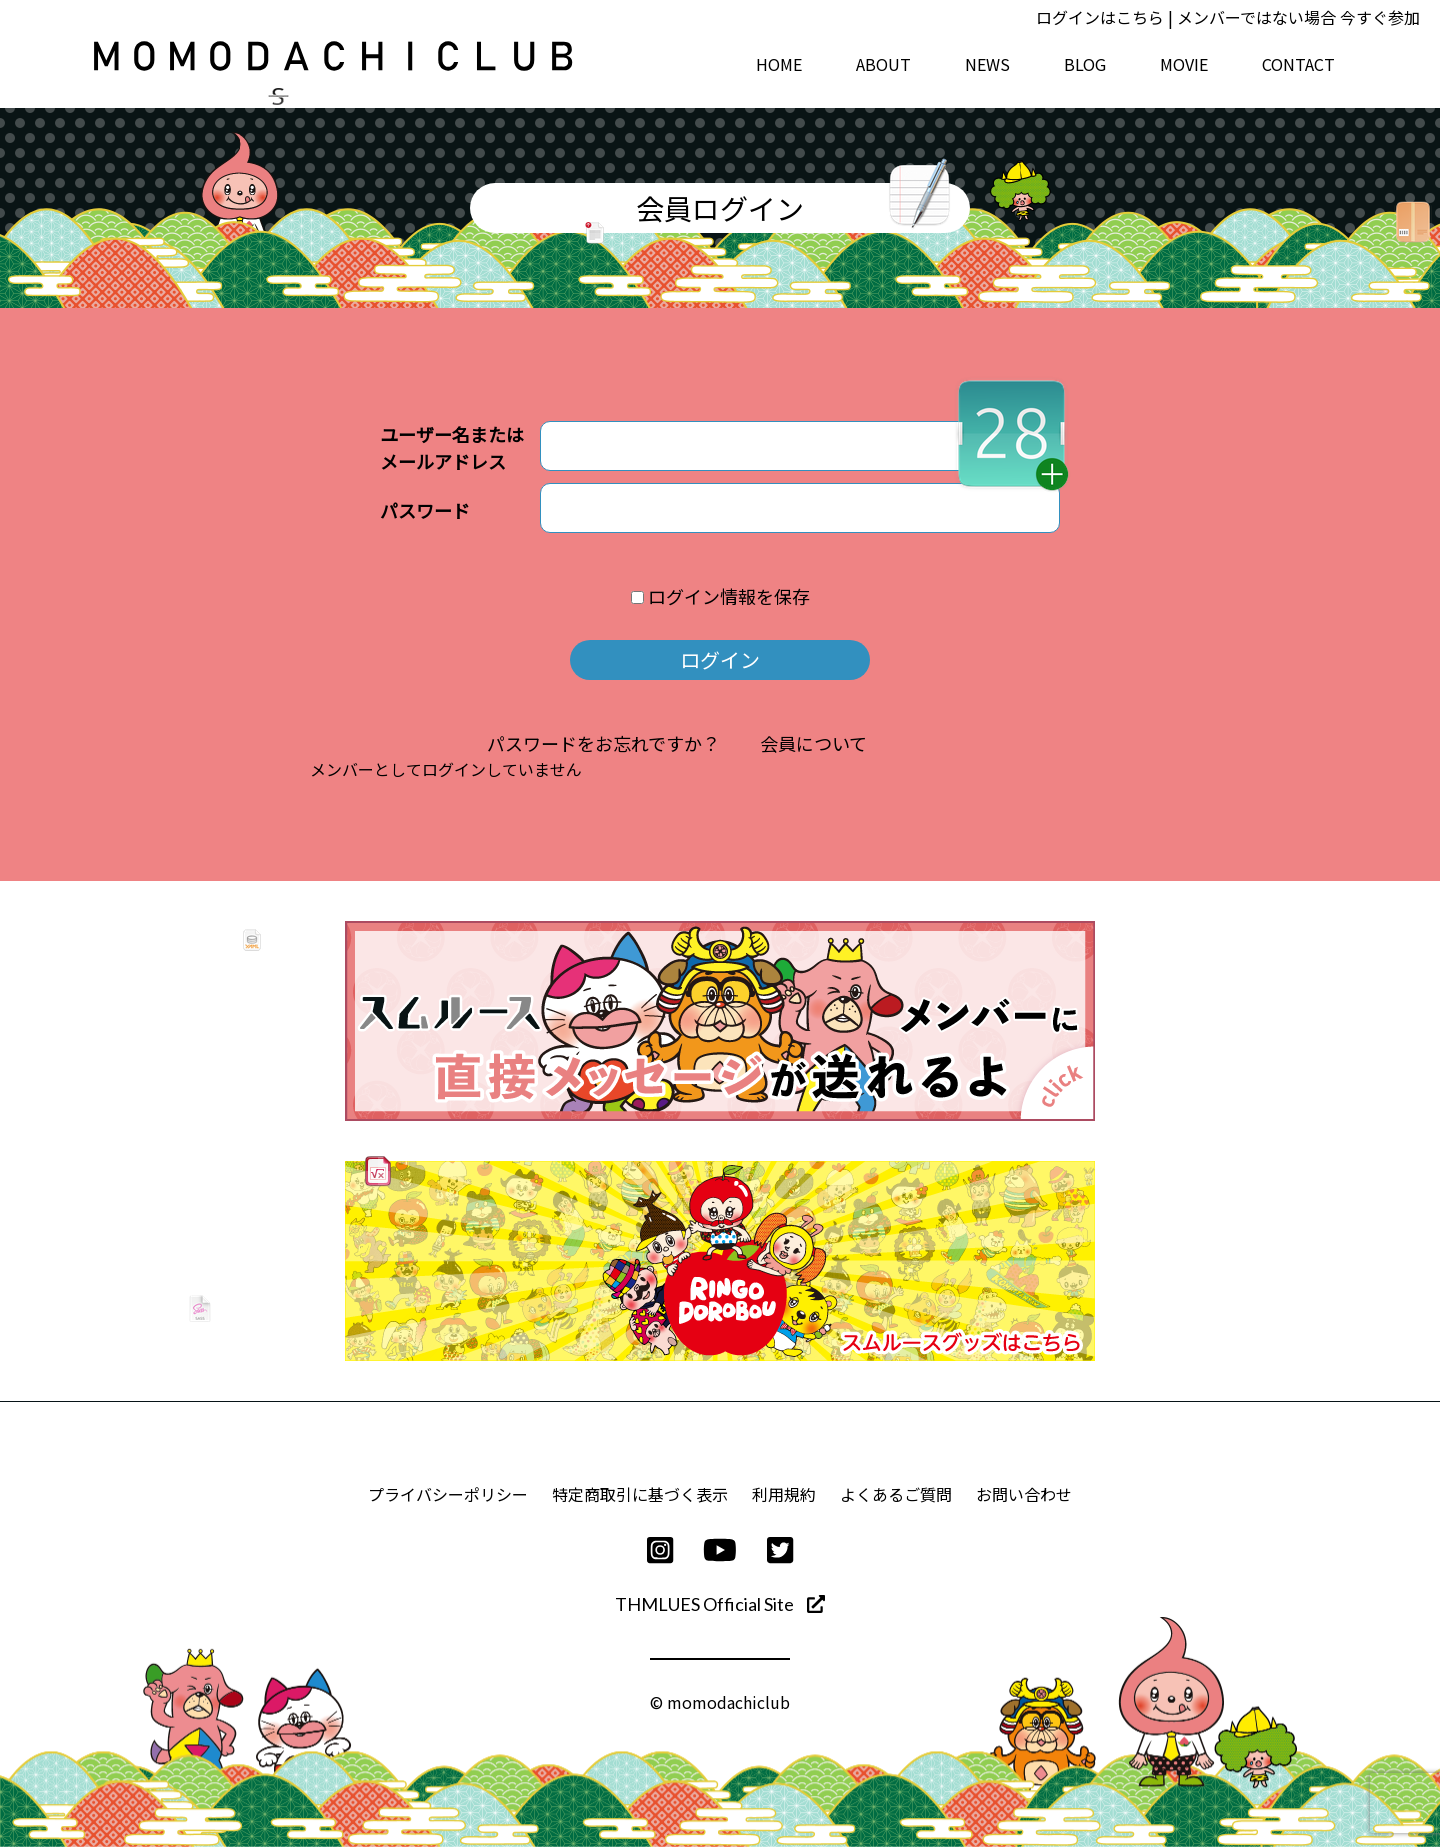 The height and width of the screenshot is (1847, 1440). What do you see at coordinates (919, 194) in the screenshot?
I see `open TextEdit to create or edit documents` at bounding box center [919, 194].